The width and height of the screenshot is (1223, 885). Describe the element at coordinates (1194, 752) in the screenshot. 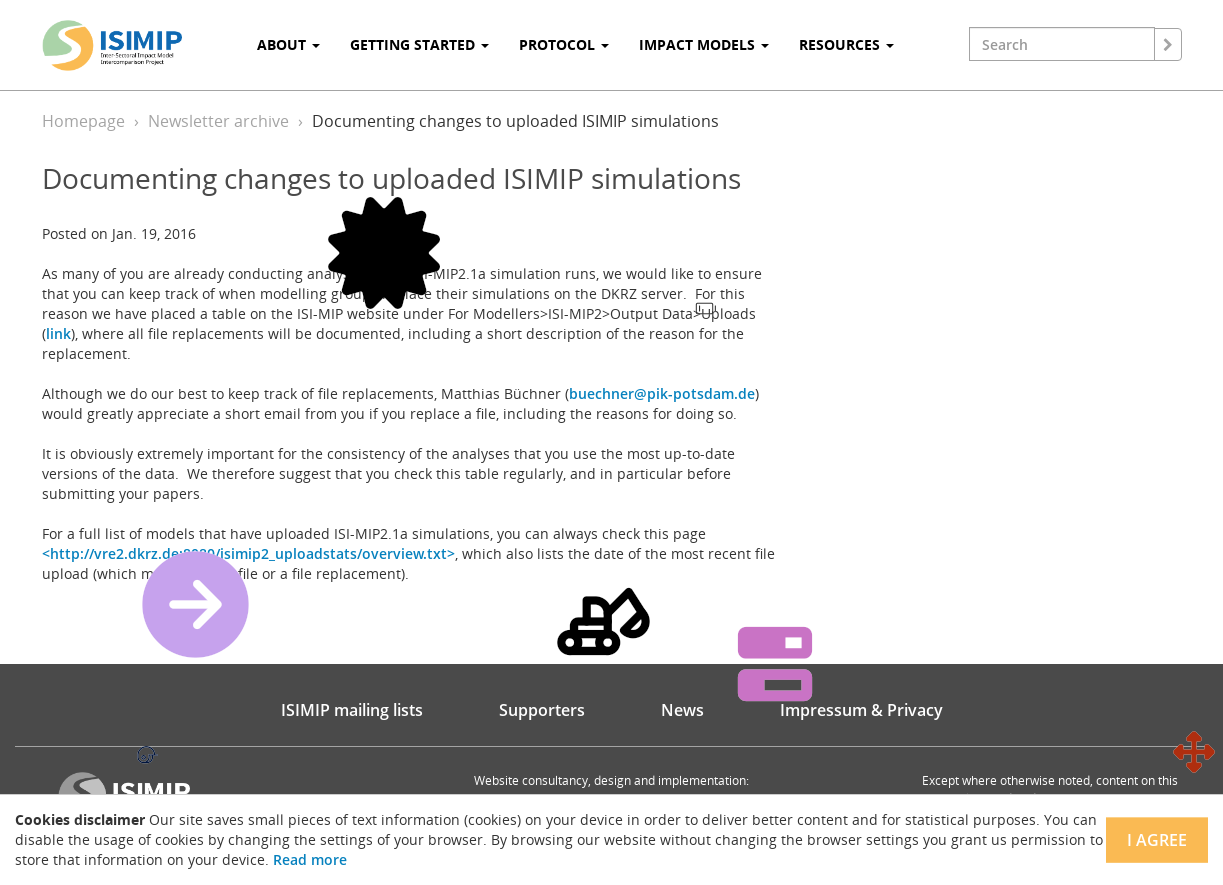

I see `move or reposition an element` at that location.